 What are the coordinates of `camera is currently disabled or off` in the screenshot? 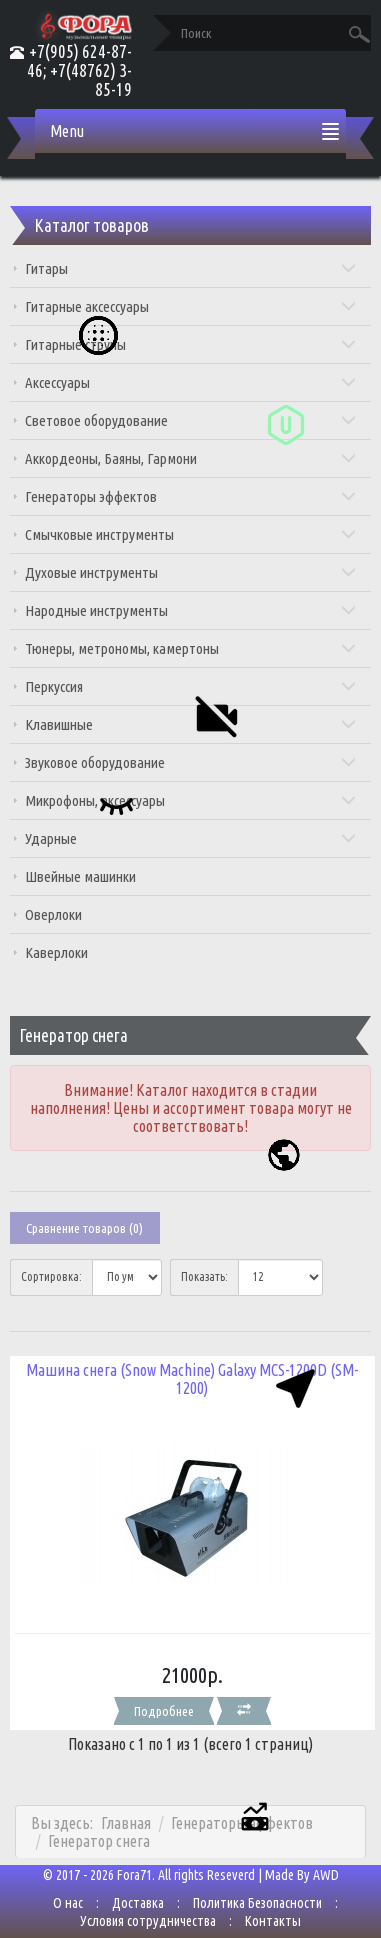 It's located at (217, 718).